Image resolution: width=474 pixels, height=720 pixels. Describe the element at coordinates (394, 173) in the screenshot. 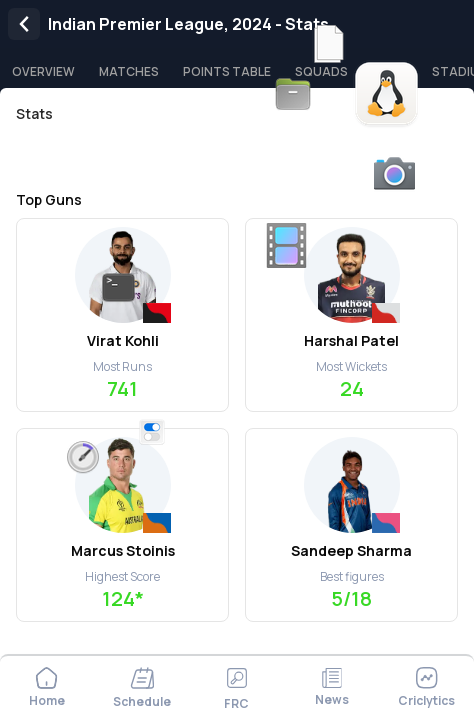

I see `open the camera app` at that location.